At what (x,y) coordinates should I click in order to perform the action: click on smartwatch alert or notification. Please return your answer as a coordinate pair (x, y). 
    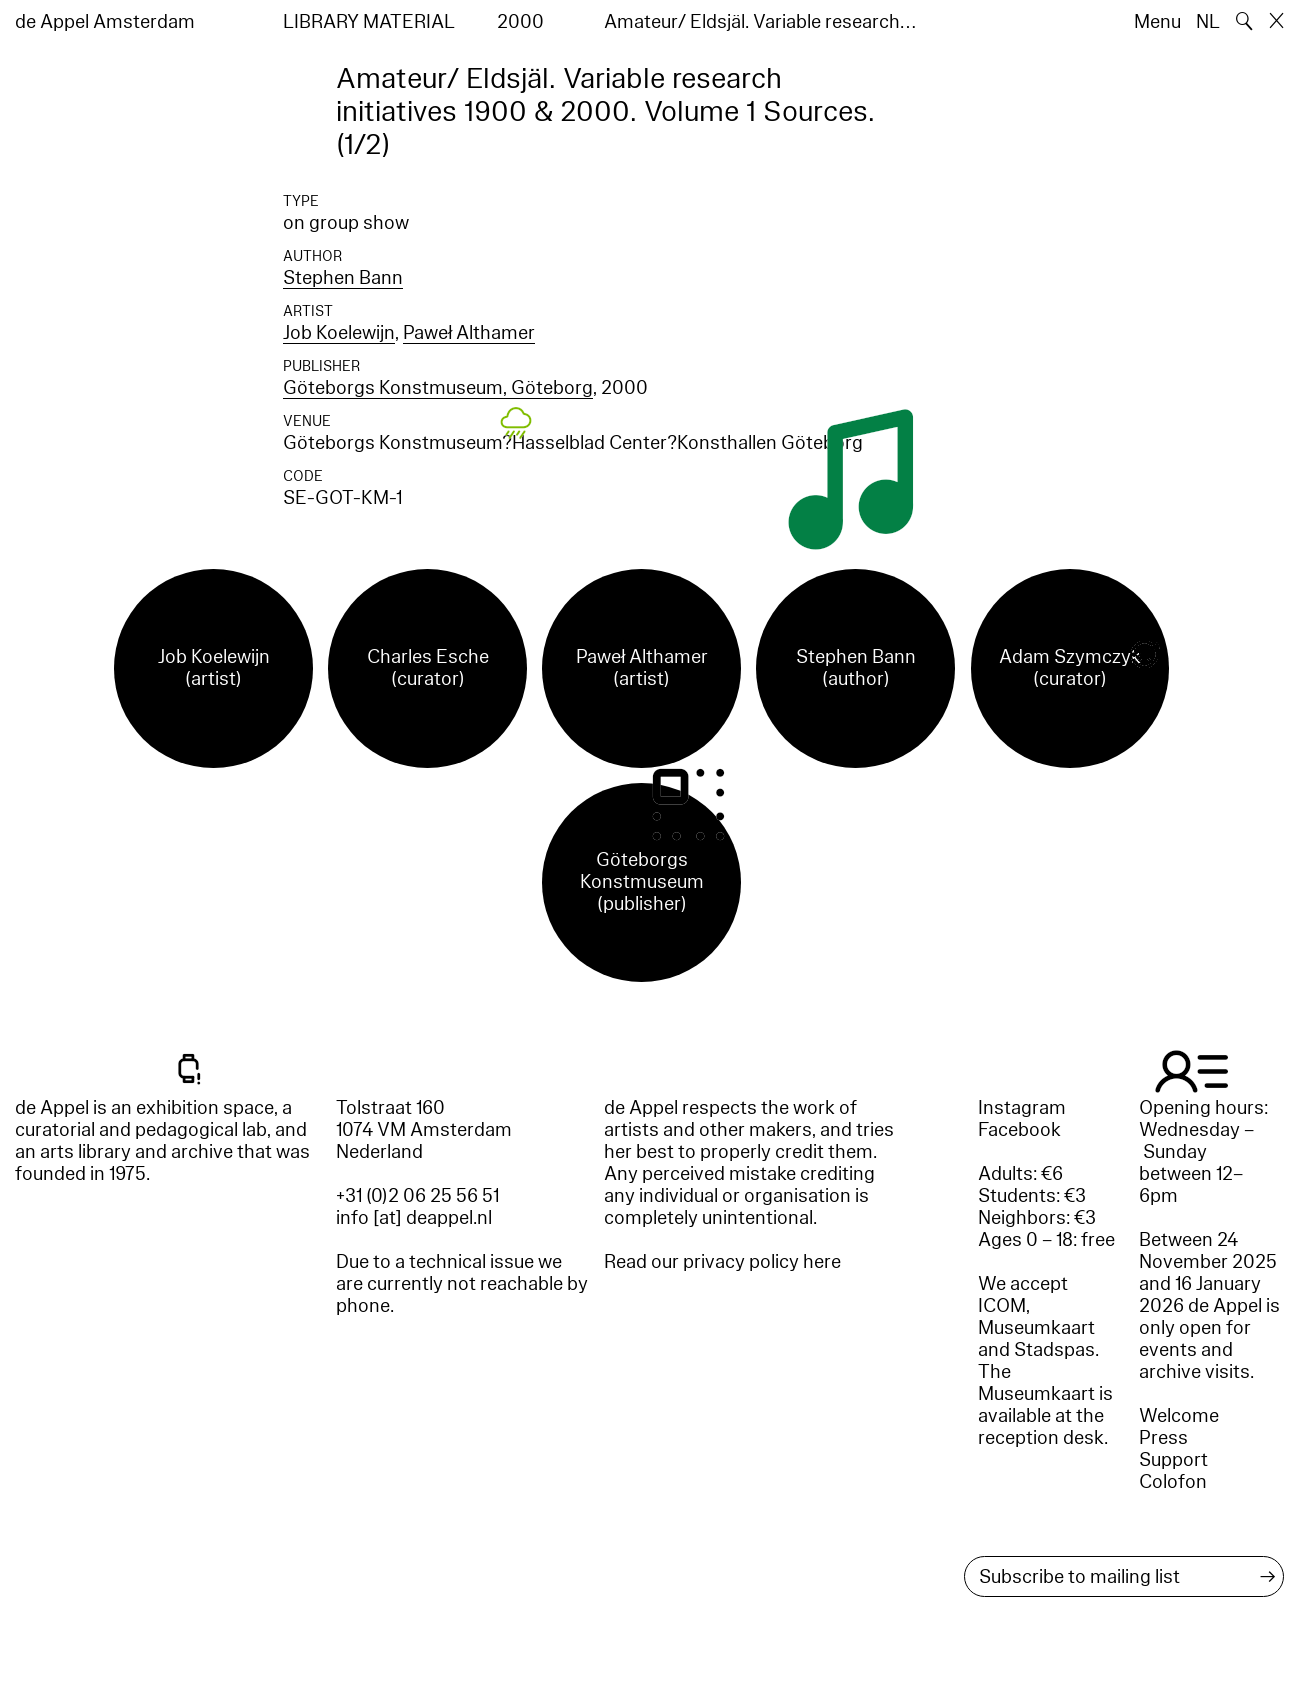
    Looking at the image, I should click on (188, 1068).